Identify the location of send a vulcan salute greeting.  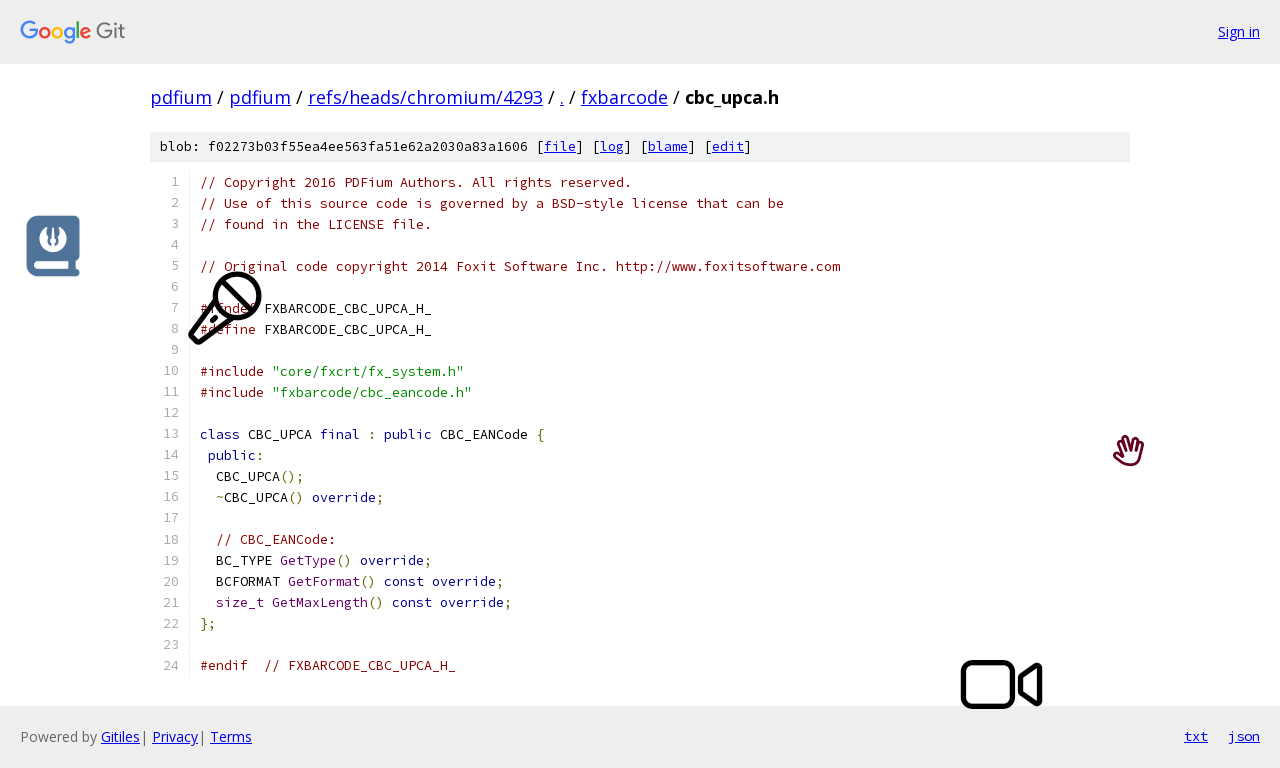
(1128, 450).